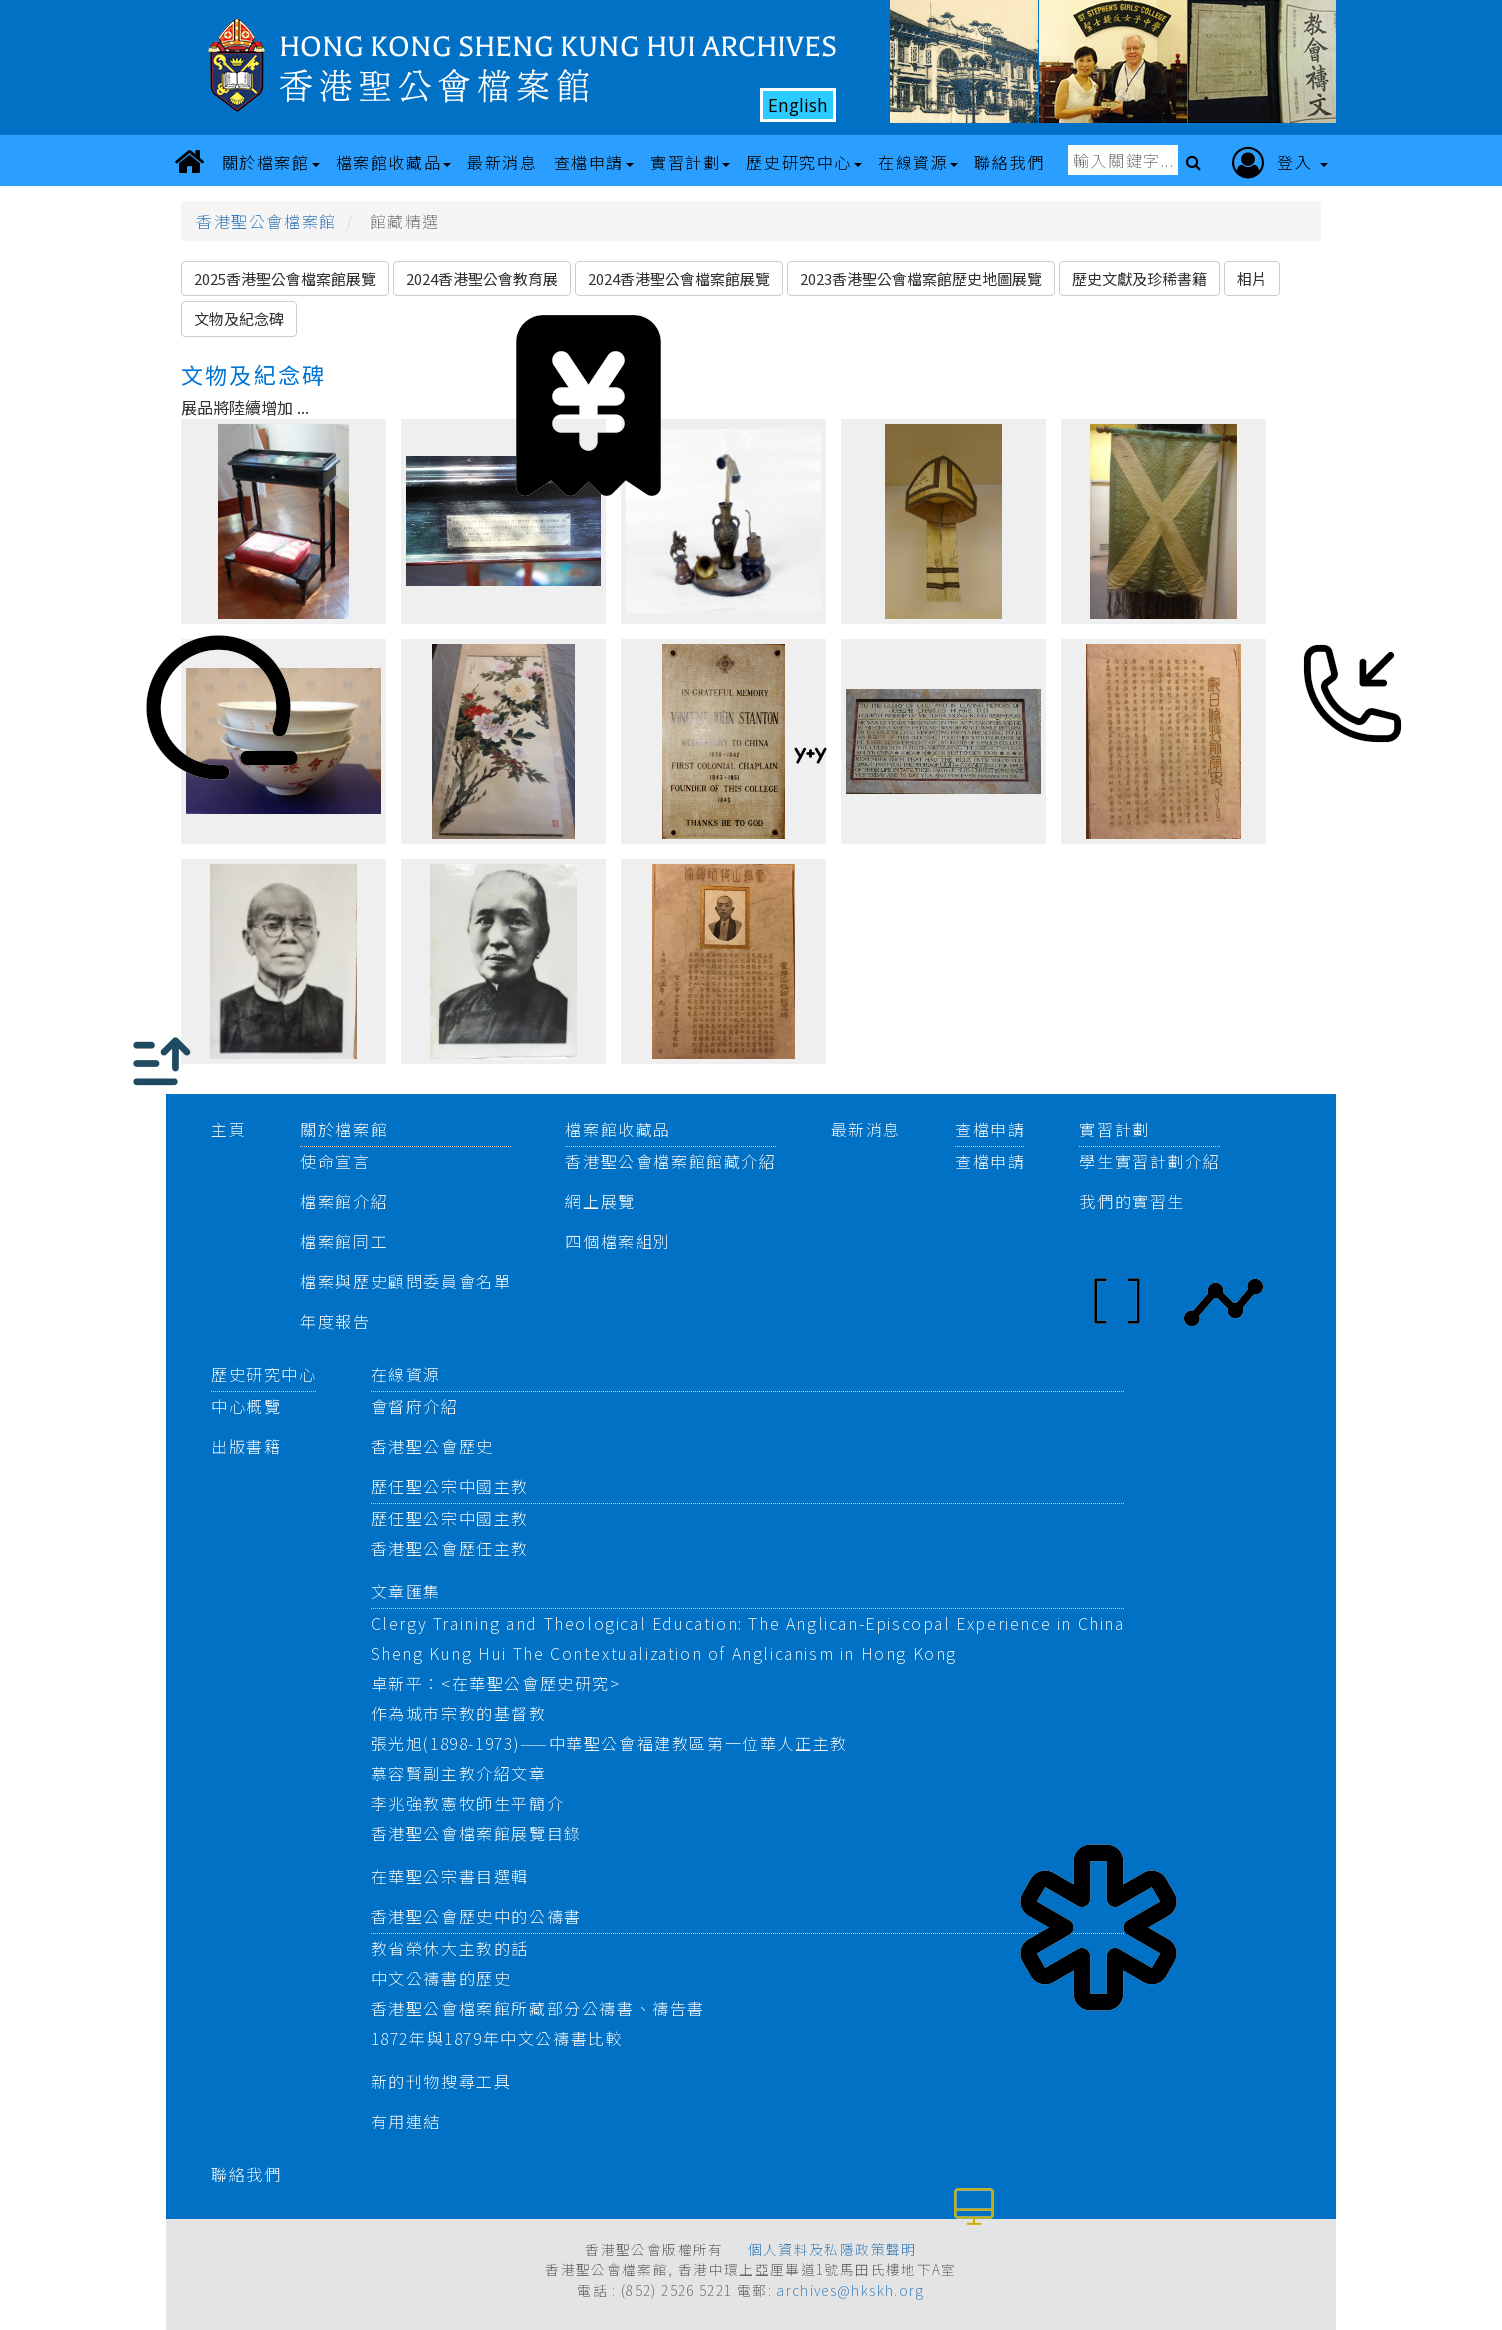 This screenshot has width=1502, height=2330. I want to click on sort items in descending order, so click(159, 1063).